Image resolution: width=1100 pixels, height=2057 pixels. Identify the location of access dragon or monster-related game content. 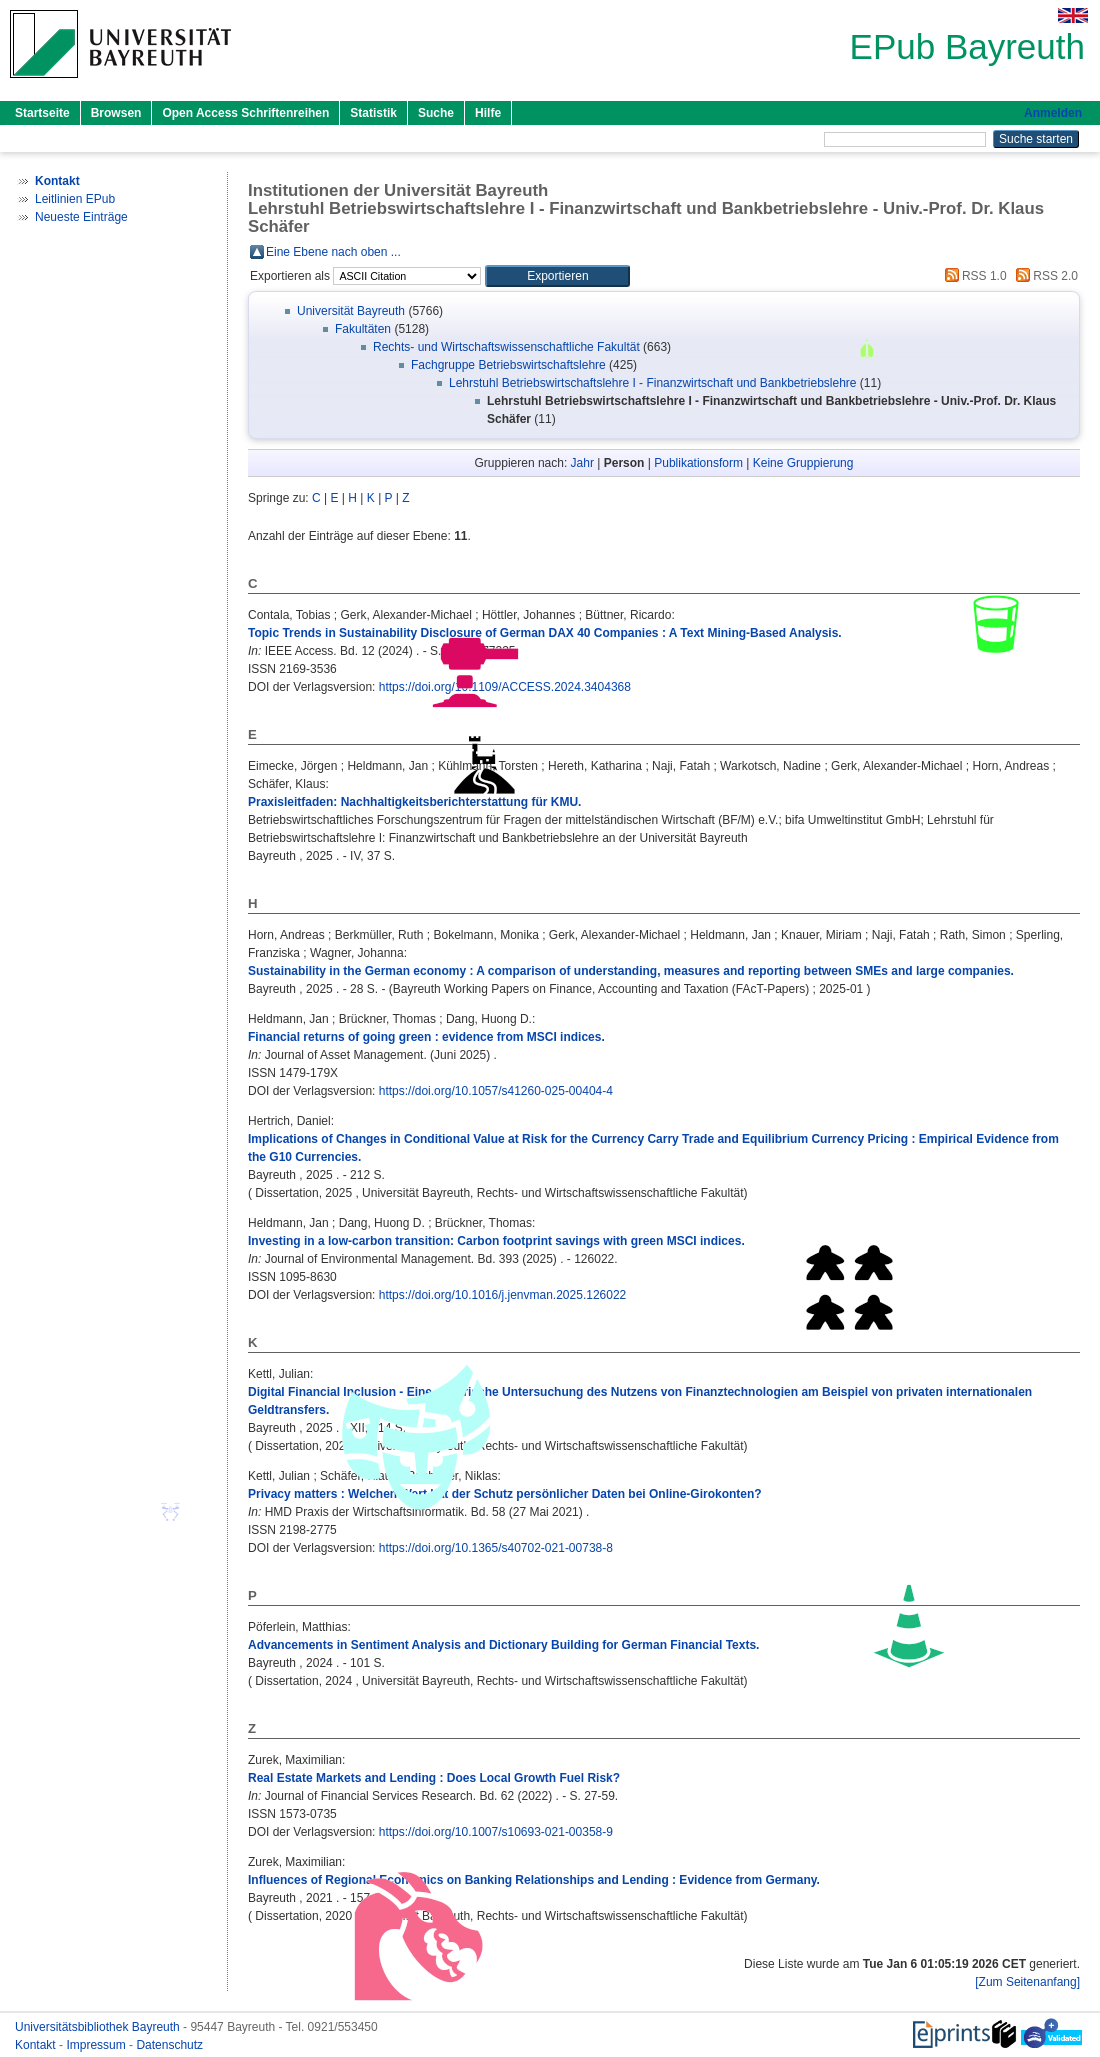
(418, 1936).